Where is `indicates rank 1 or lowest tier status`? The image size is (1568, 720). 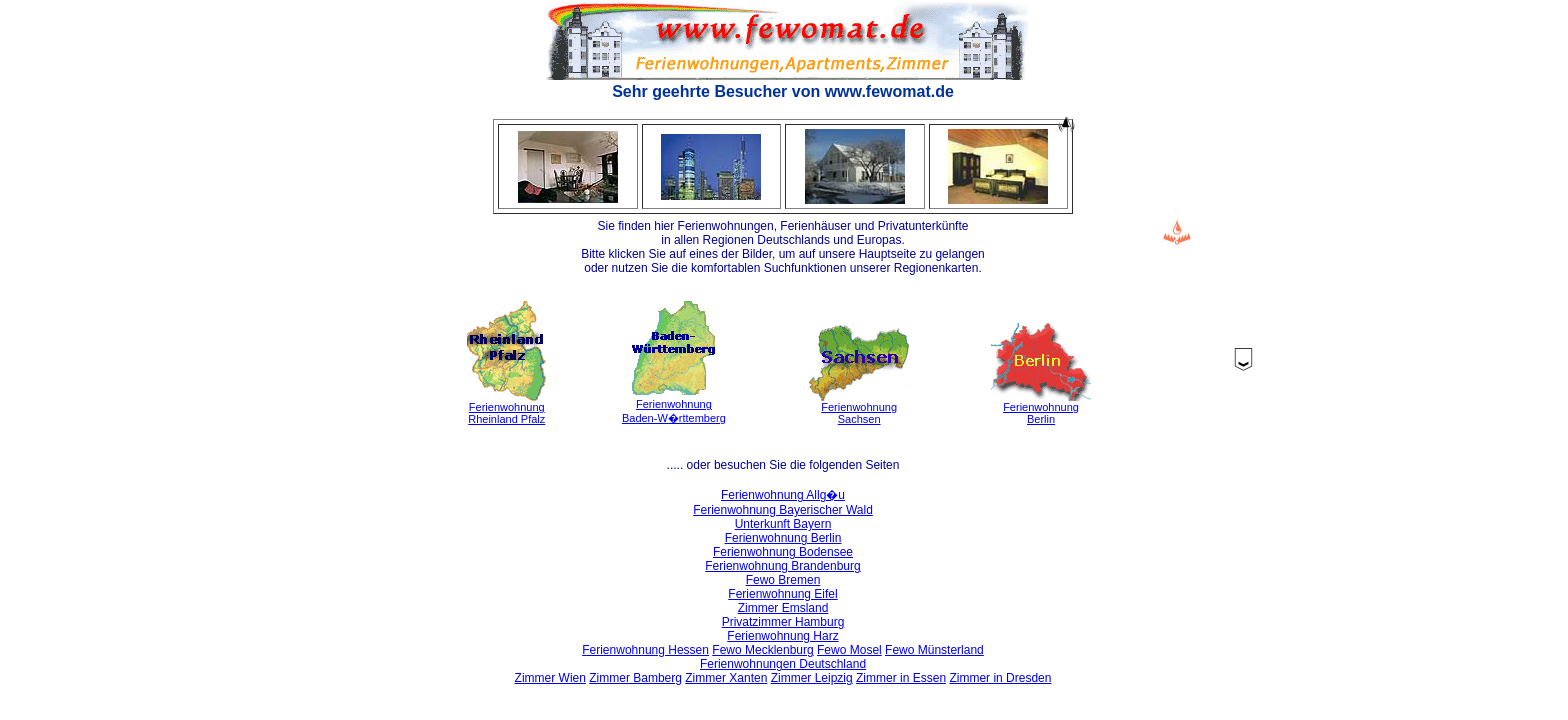 indicates rank 1 or lowest tier status is located at coordinates (1243, 359).